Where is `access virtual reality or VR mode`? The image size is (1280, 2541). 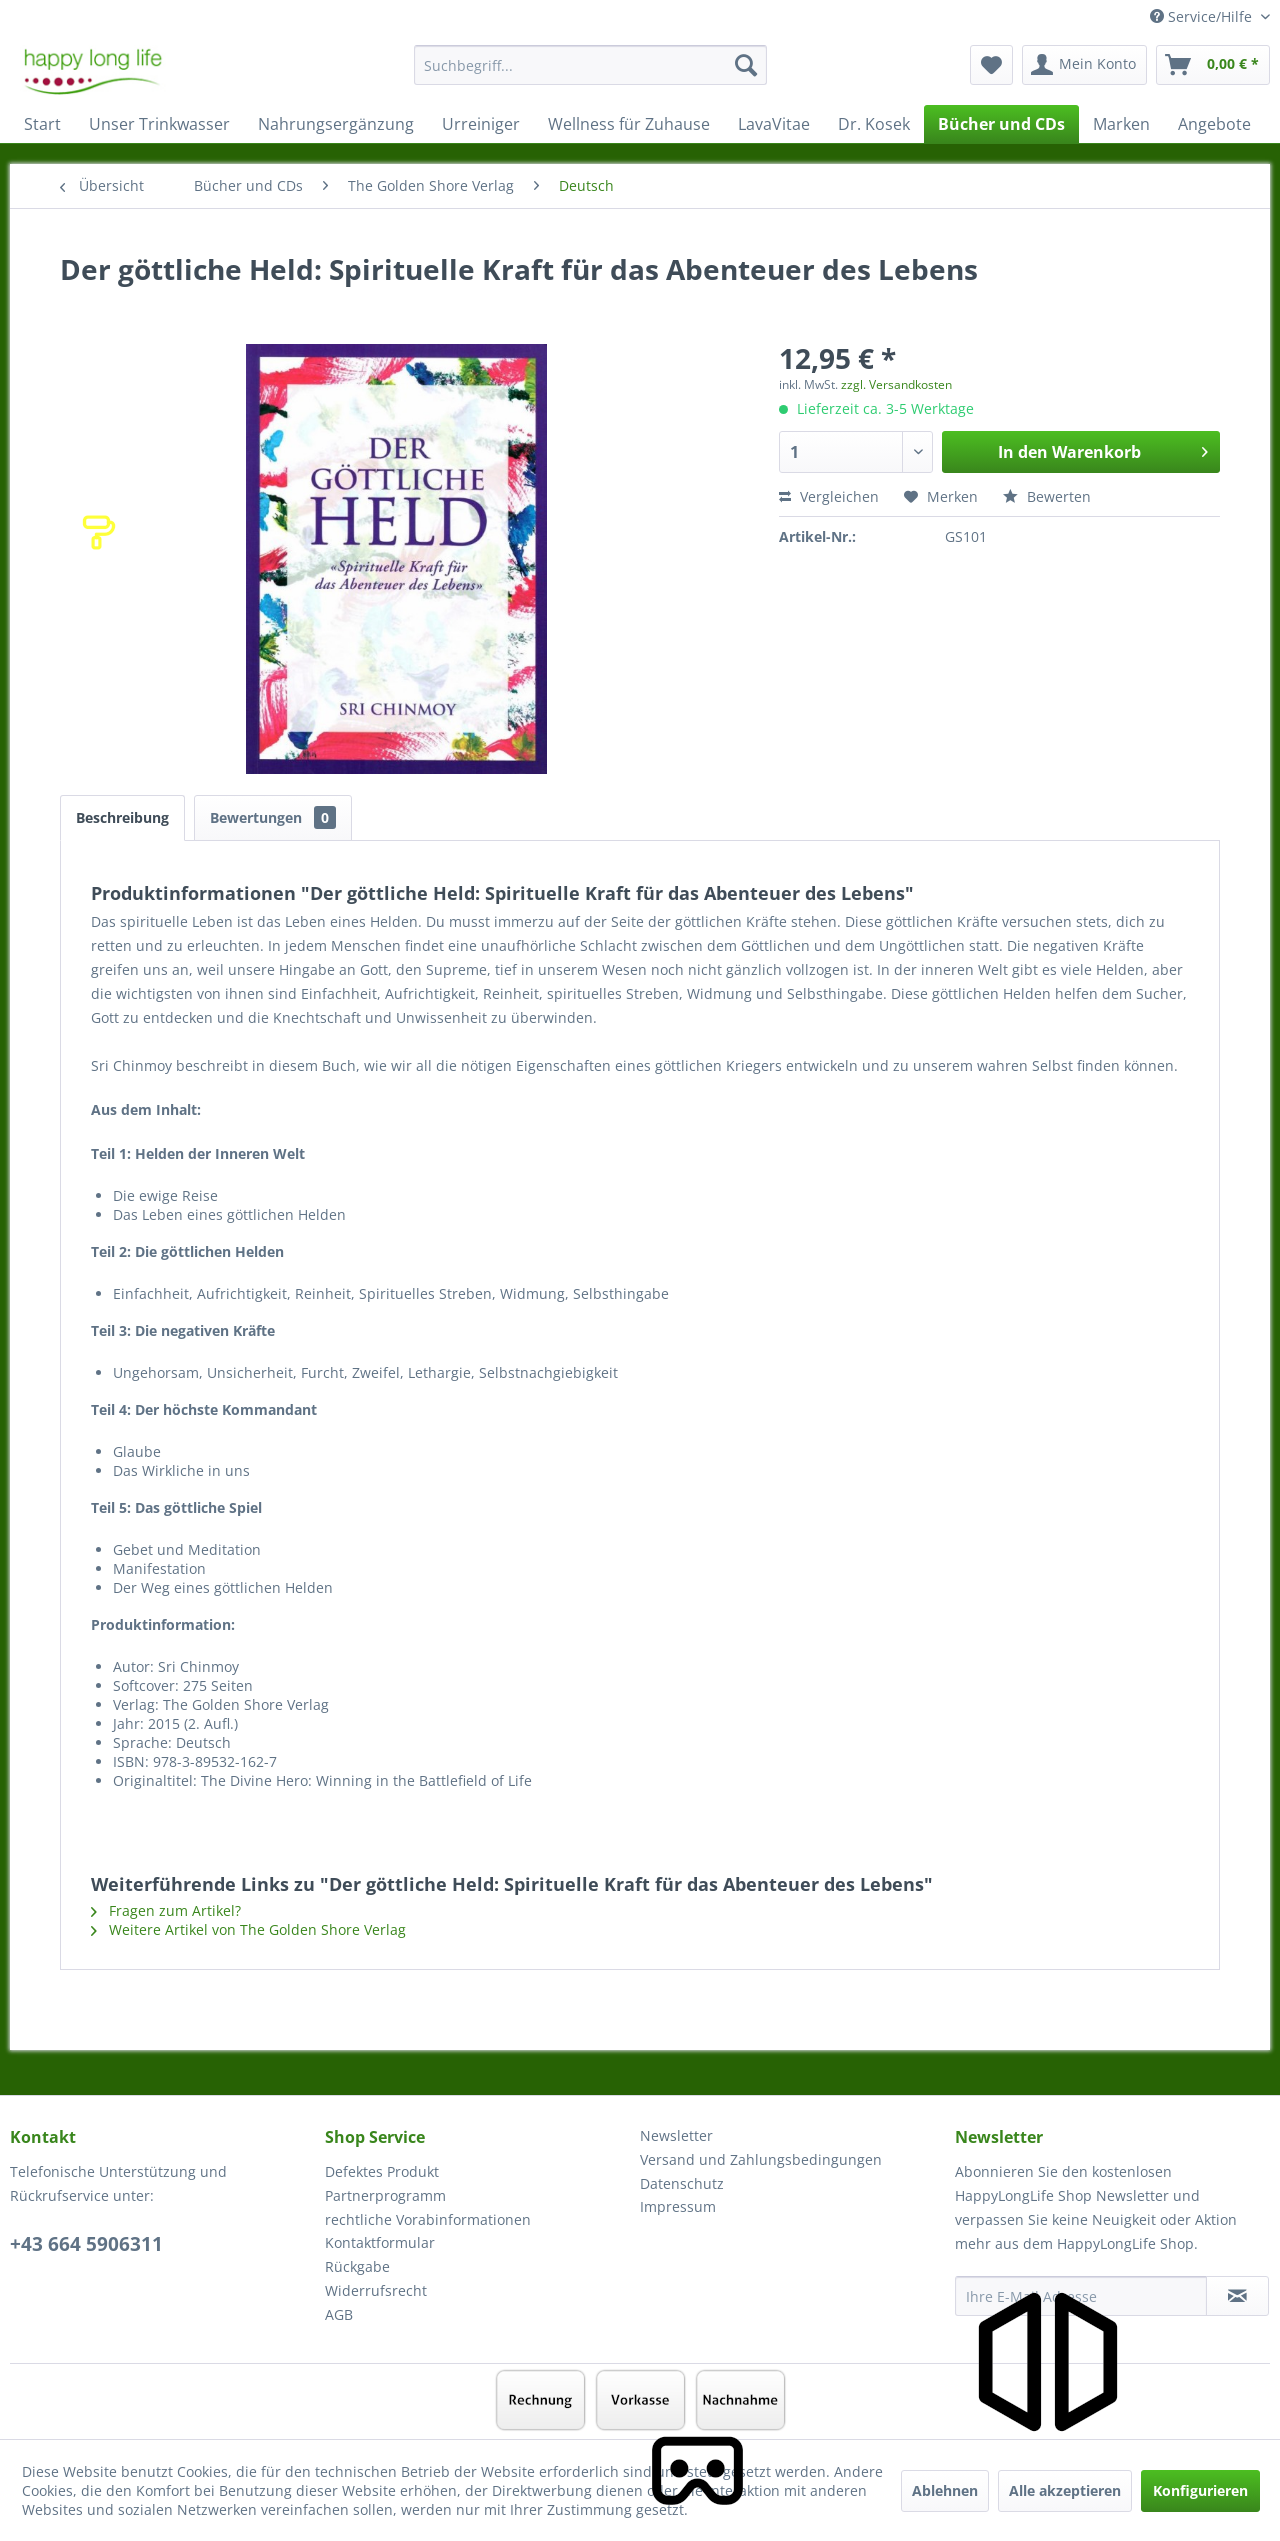
access virtual reality or VR mode is located at coordinates (697, 2468).